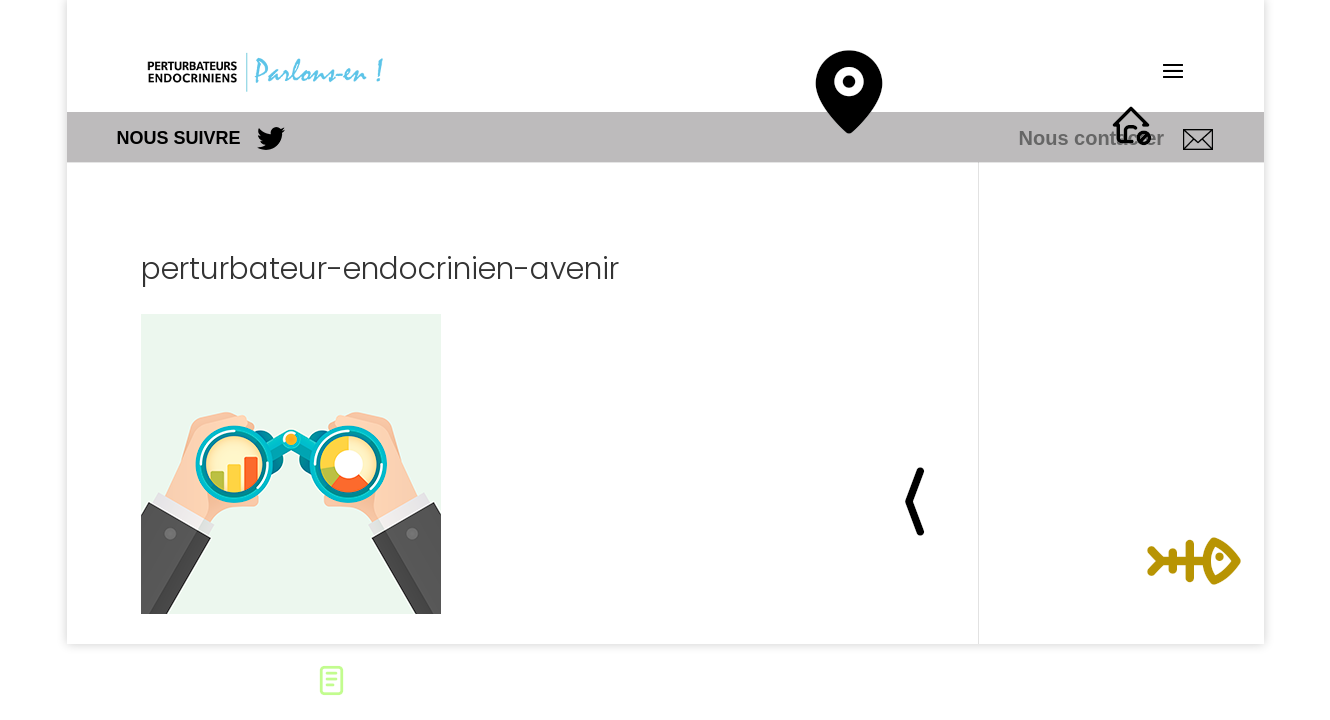  Describe the element at coordinates (849, 92) in the screenshot. I see `view pinned location on map` at that location.